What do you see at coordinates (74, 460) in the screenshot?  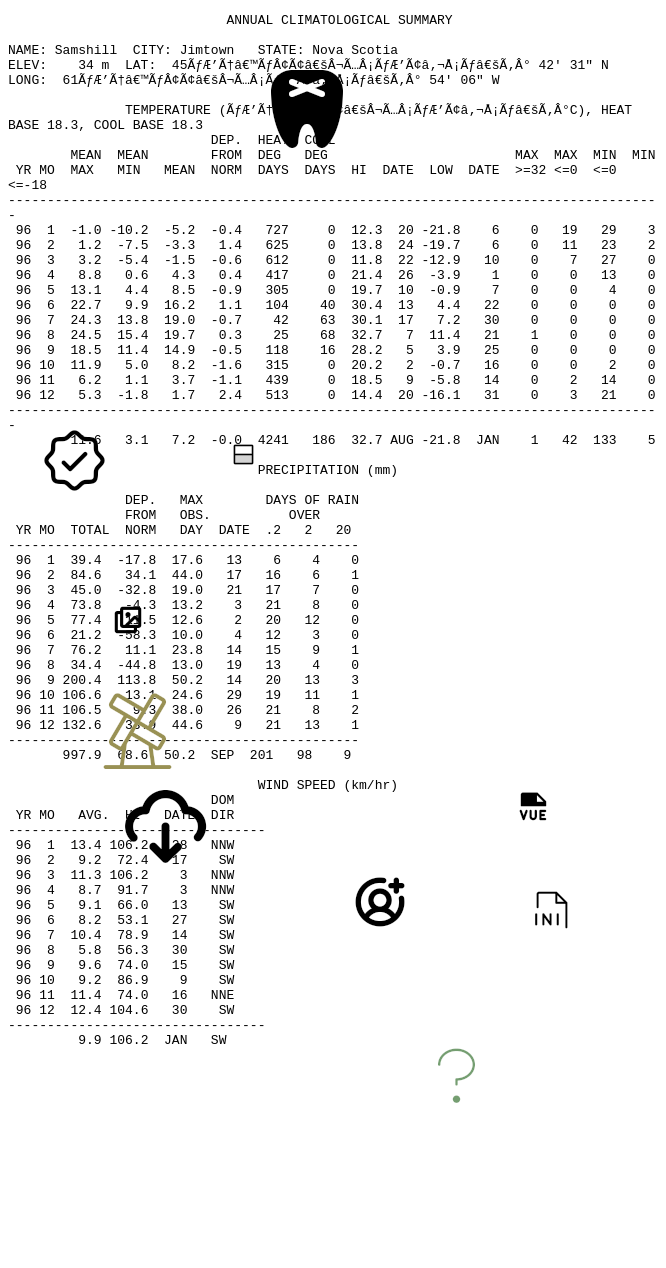 I see `verified or authenticated status` at bounding box center [74, 460].